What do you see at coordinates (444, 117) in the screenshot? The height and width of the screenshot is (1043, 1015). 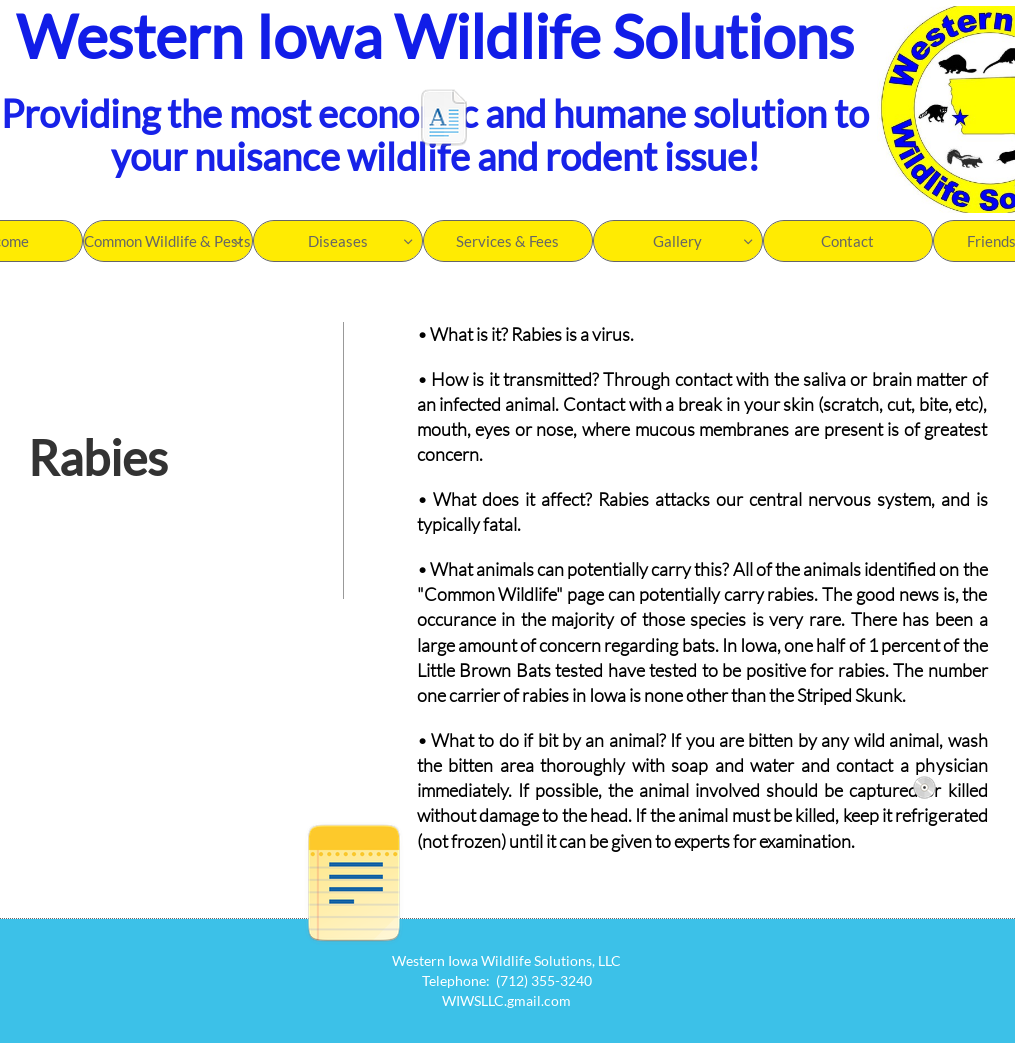 I see `open a word processing document` at bounding box center [444, 117].